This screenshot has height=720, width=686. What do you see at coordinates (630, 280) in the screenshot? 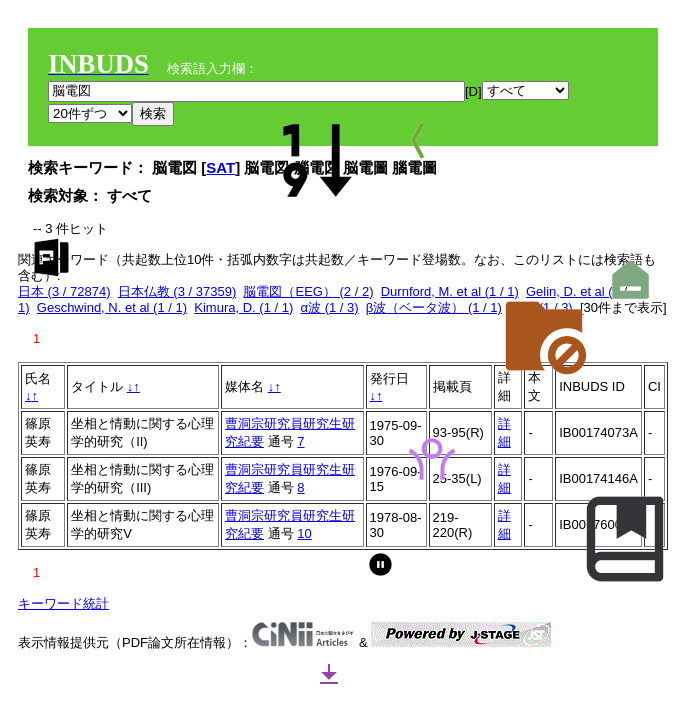
I see `navigate to home screen` at bounding box center [630, 280].